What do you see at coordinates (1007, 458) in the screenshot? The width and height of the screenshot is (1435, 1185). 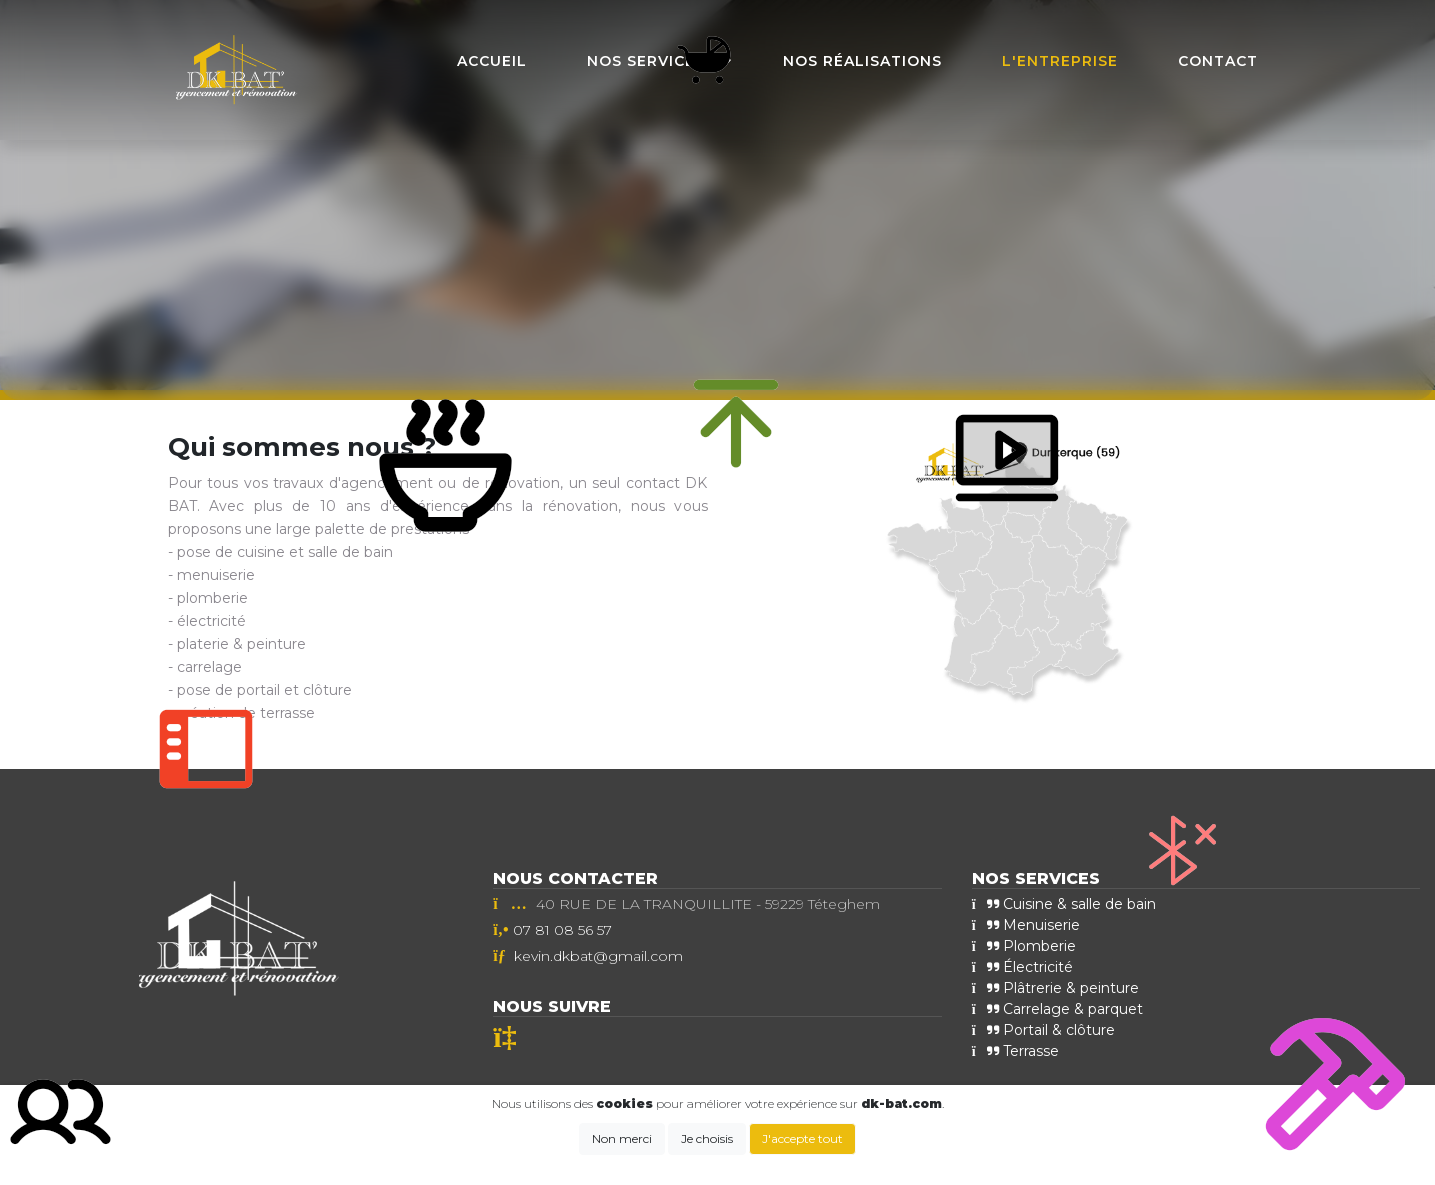 I see `play or watch a video` at bounding box center [1007, 458].